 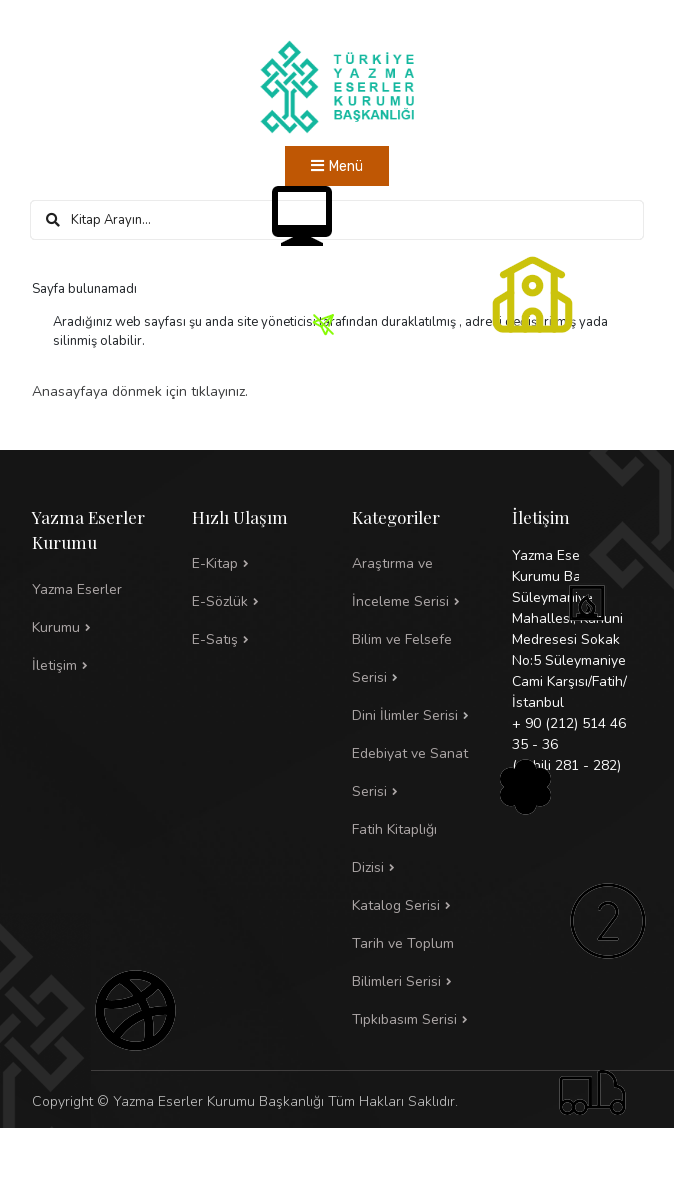 I want to click on access education or school-related features, so click(x=532, y=296).